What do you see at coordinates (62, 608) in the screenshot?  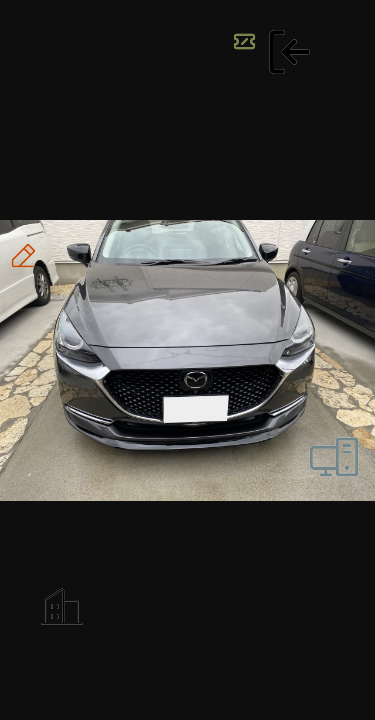 I see `view nearby buildings or properties` at bounding box center [62, 608].